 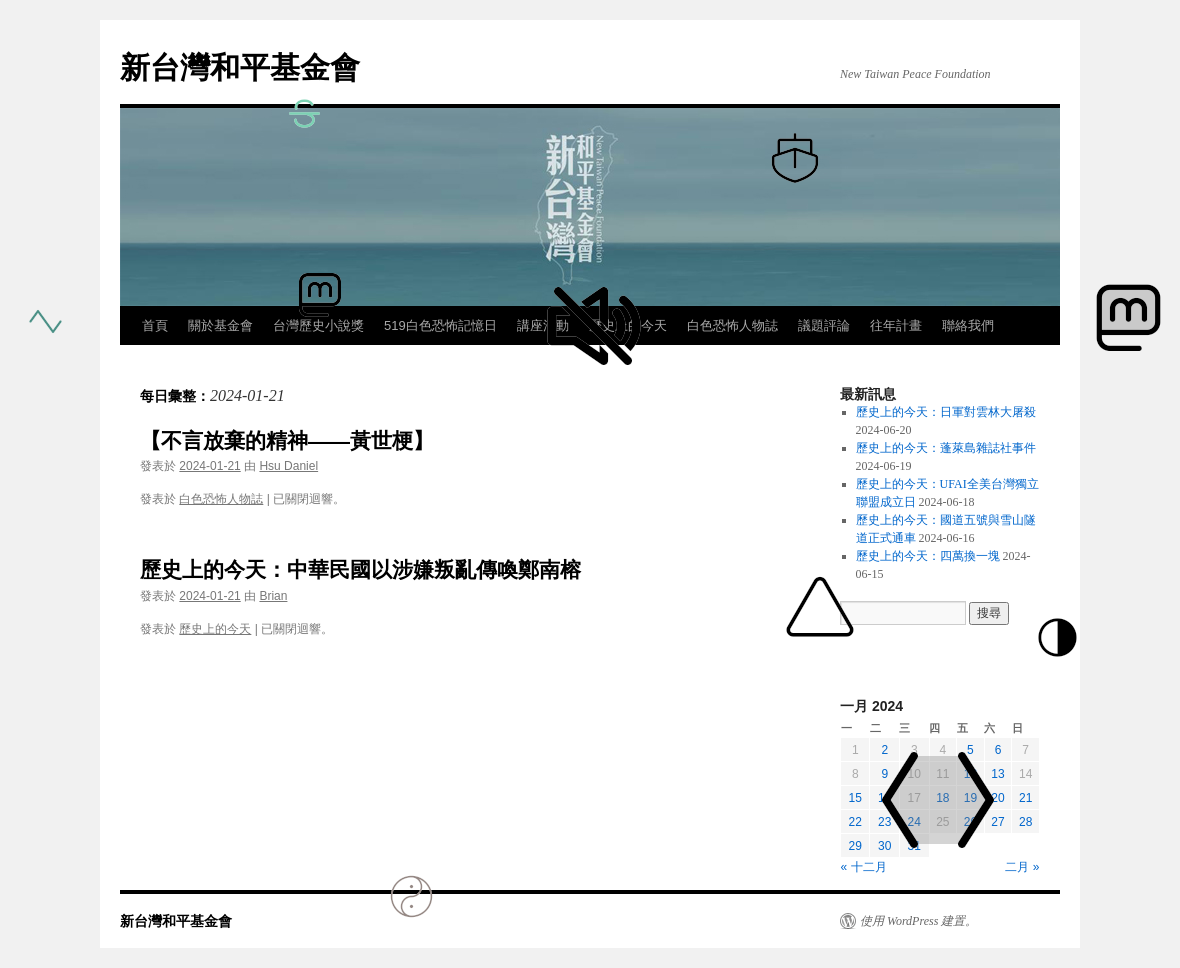 I want to click on open mastodon app, so click(x=1128, y=316).